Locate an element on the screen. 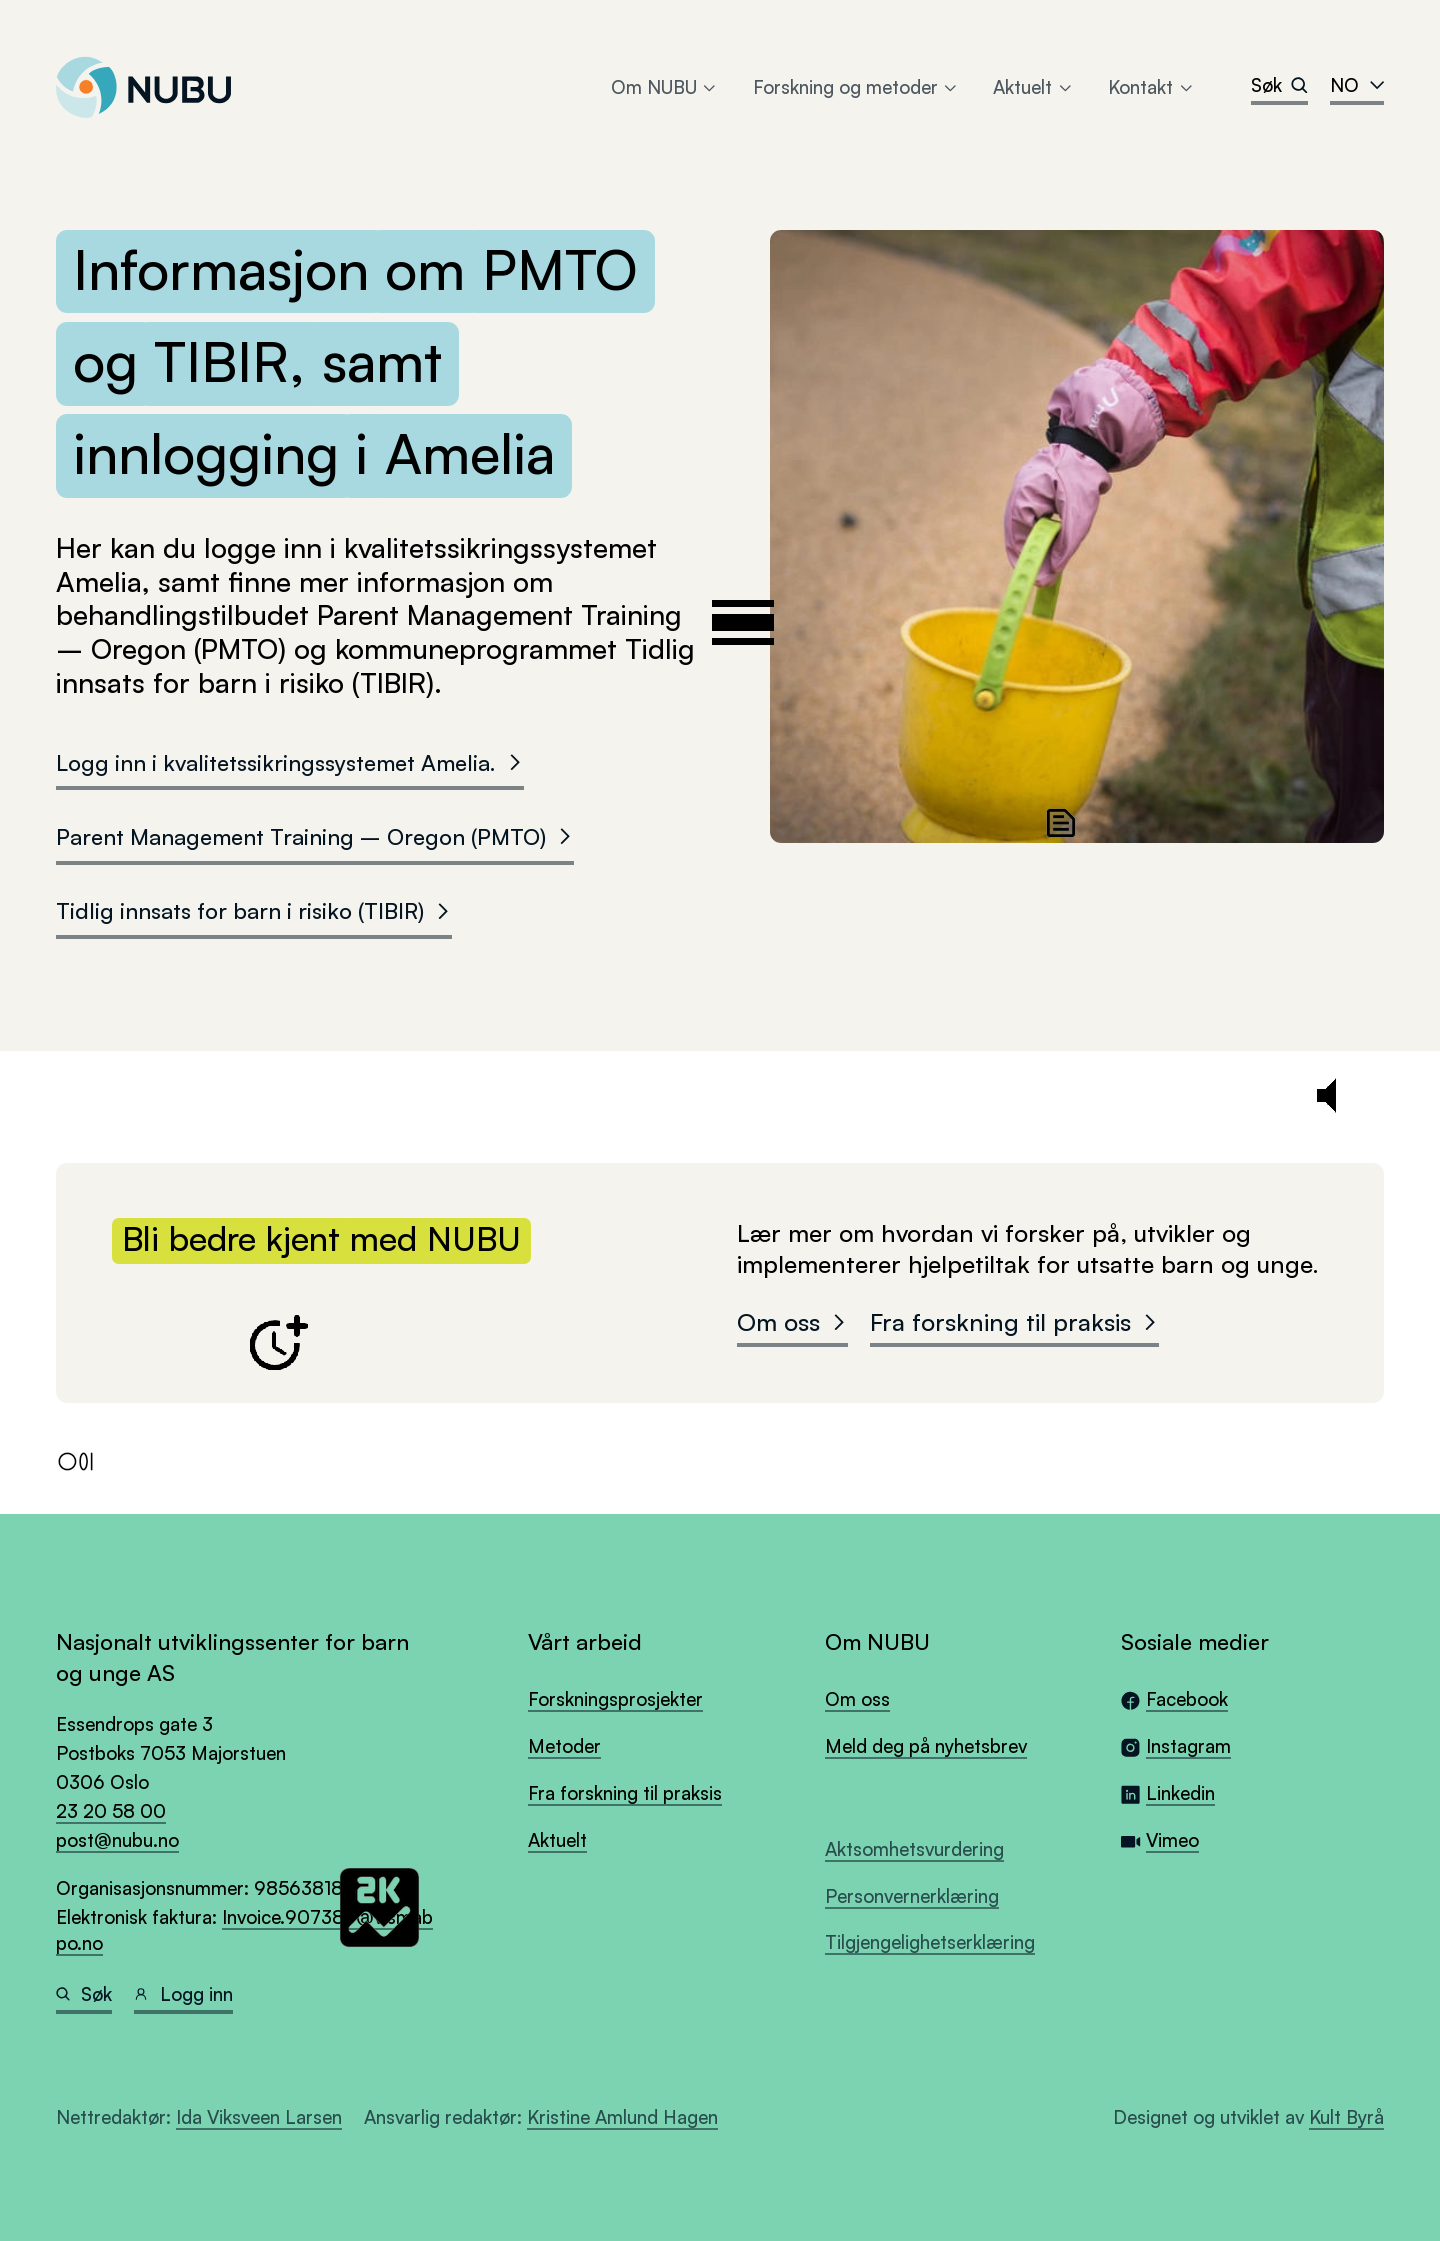 This screenshot has width=1440, height=2241. view score or performance metrics is located at coordinates (379, 1907).